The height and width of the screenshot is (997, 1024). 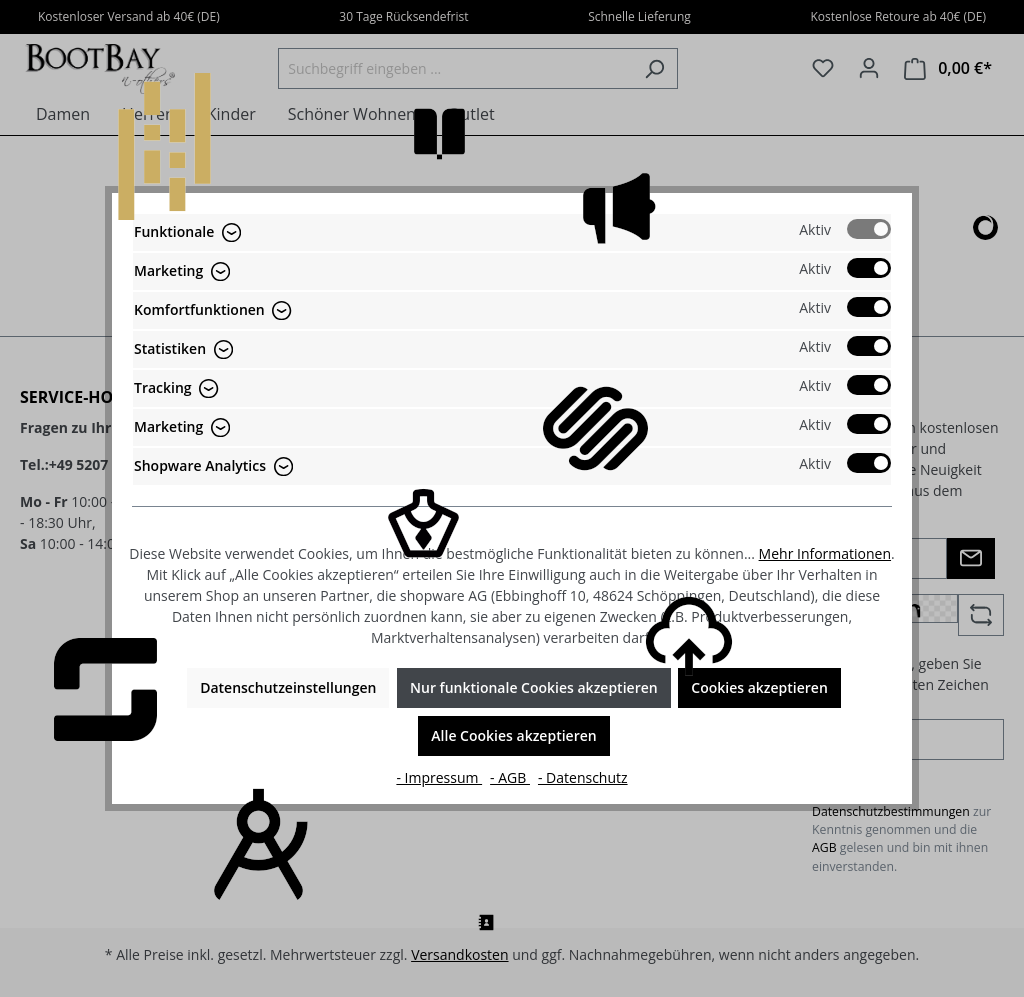 What do you see at coordinates (616, 206) in the screenshot?
I see `make an announcement or broadcast` at bounding box center [616, 206].